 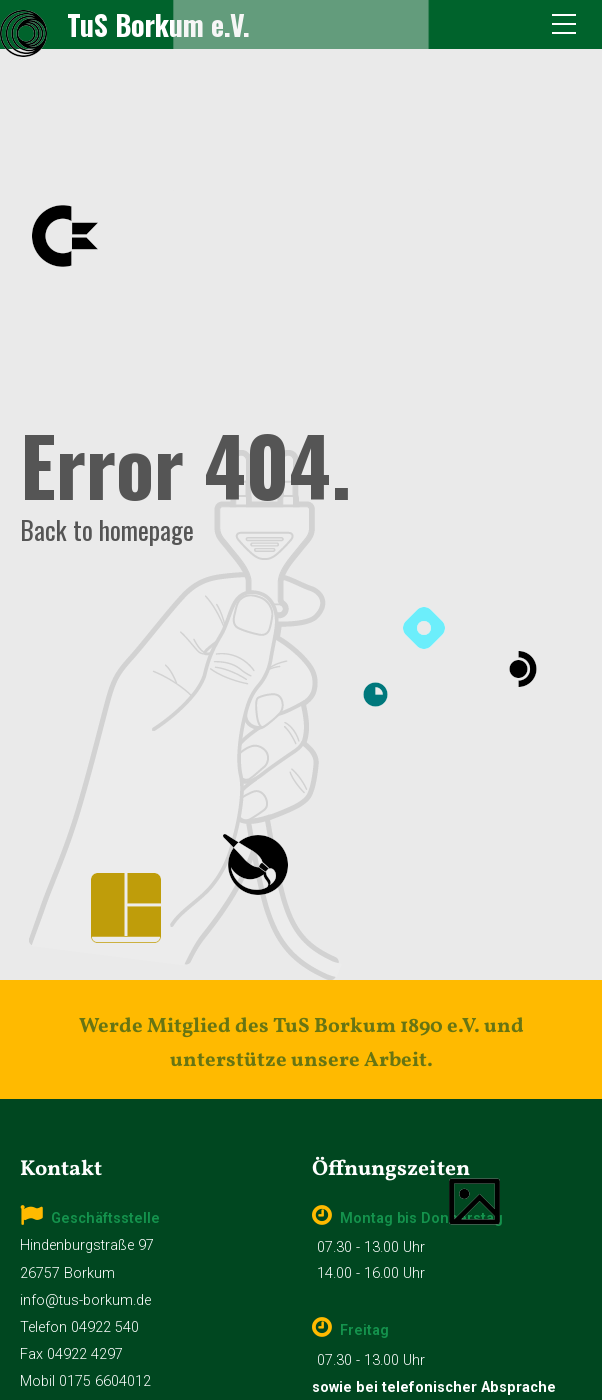 What do you see at coordinates (424, 628) in the screenshot?
I see `open Hashnode blogging platform` at bounding box center [424, 628].